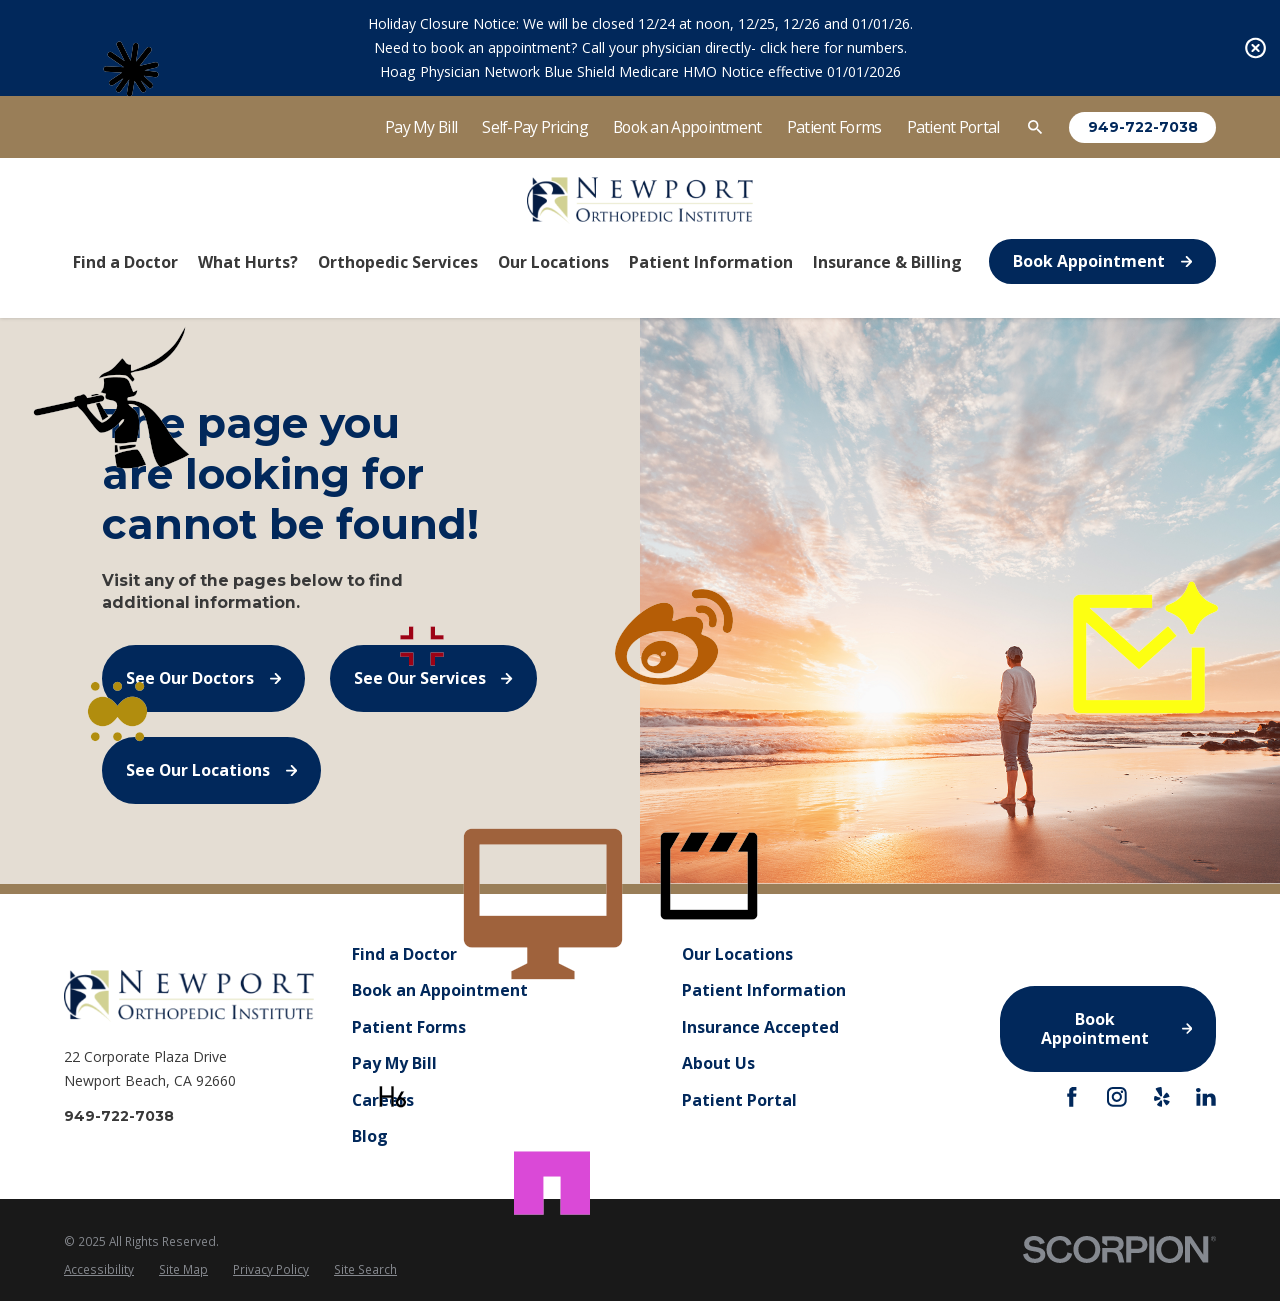 Image resolution: width=1280 pixels, height=1301 pixels. Describe the element at coordinates (709, 876) in the screenshot. I see `access video or film editing tools` at that location.